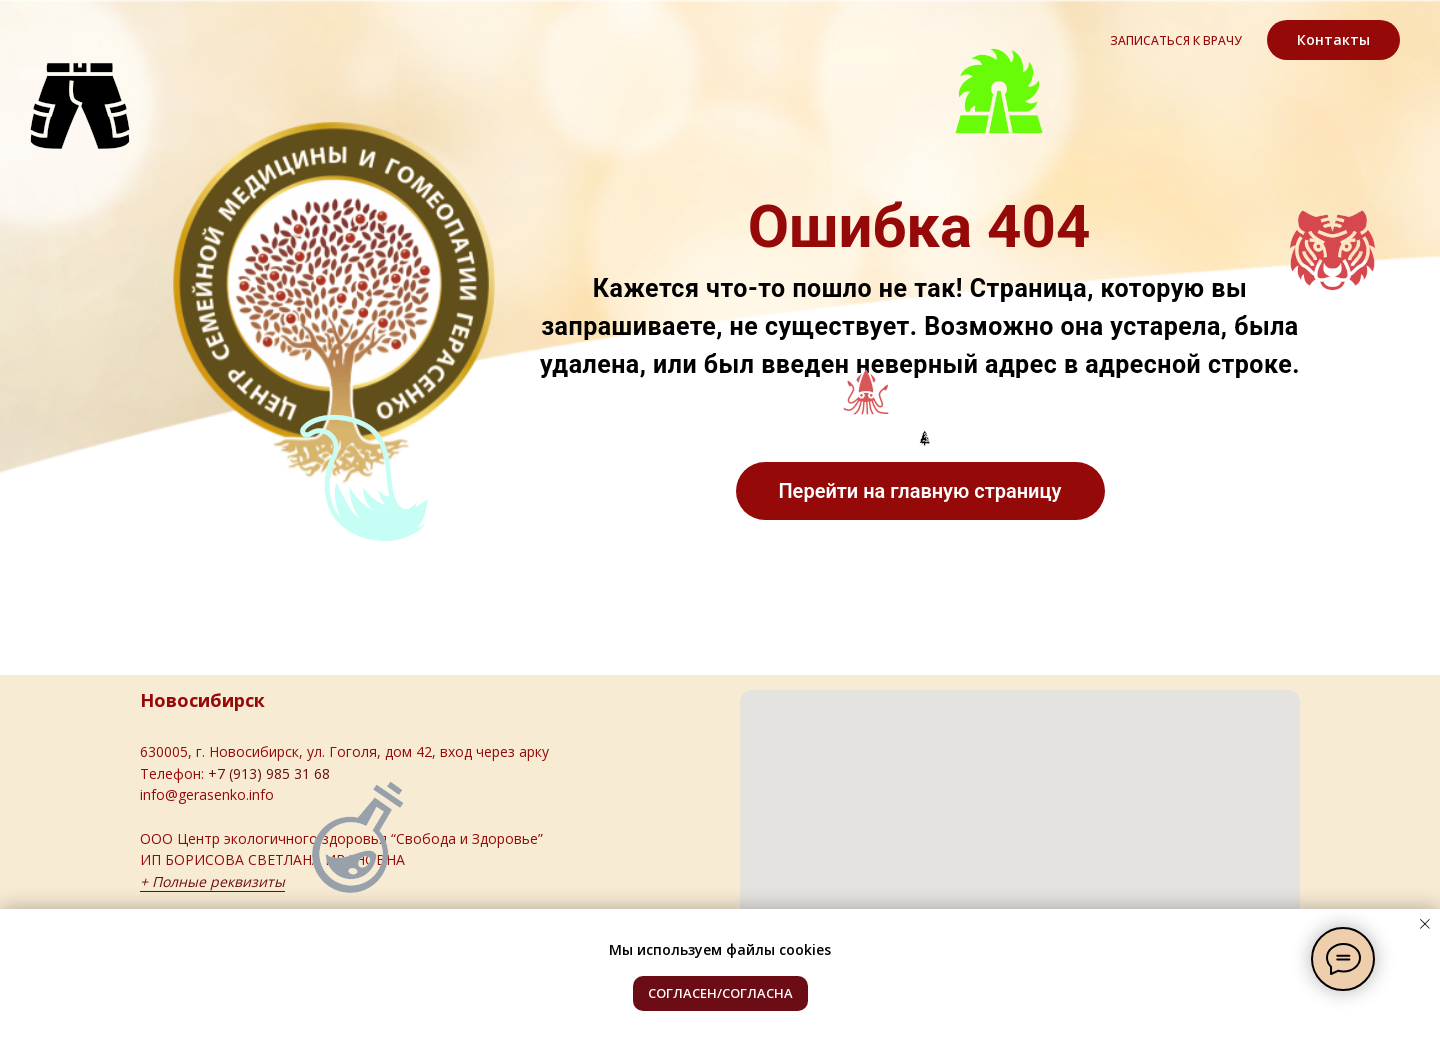 Image resolution: width=1440 pixels, height=1041 pixels. What do you see at coordinates (925, 438) in the screenshot?
I see `indicates a forest or nature area on a map` at bounding box center [925, 438].